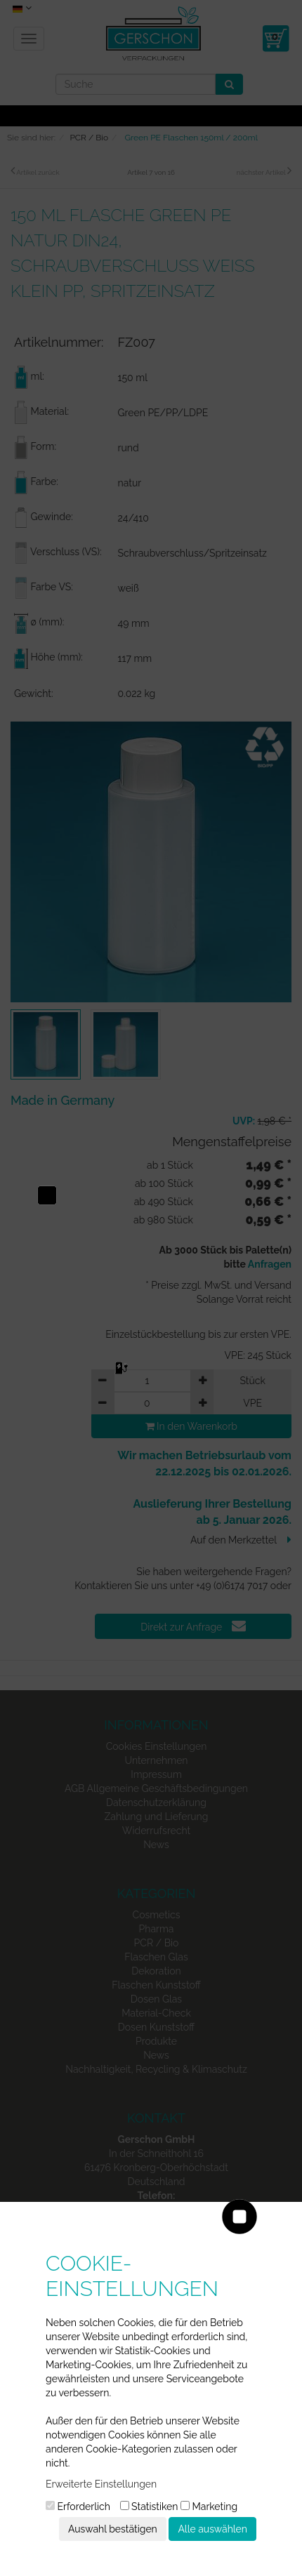  What do you see at coordinates (121, 1368) in the screenshot?
I see `find nearby electric vehicle charging stations` at bounding box center [121, 1368].